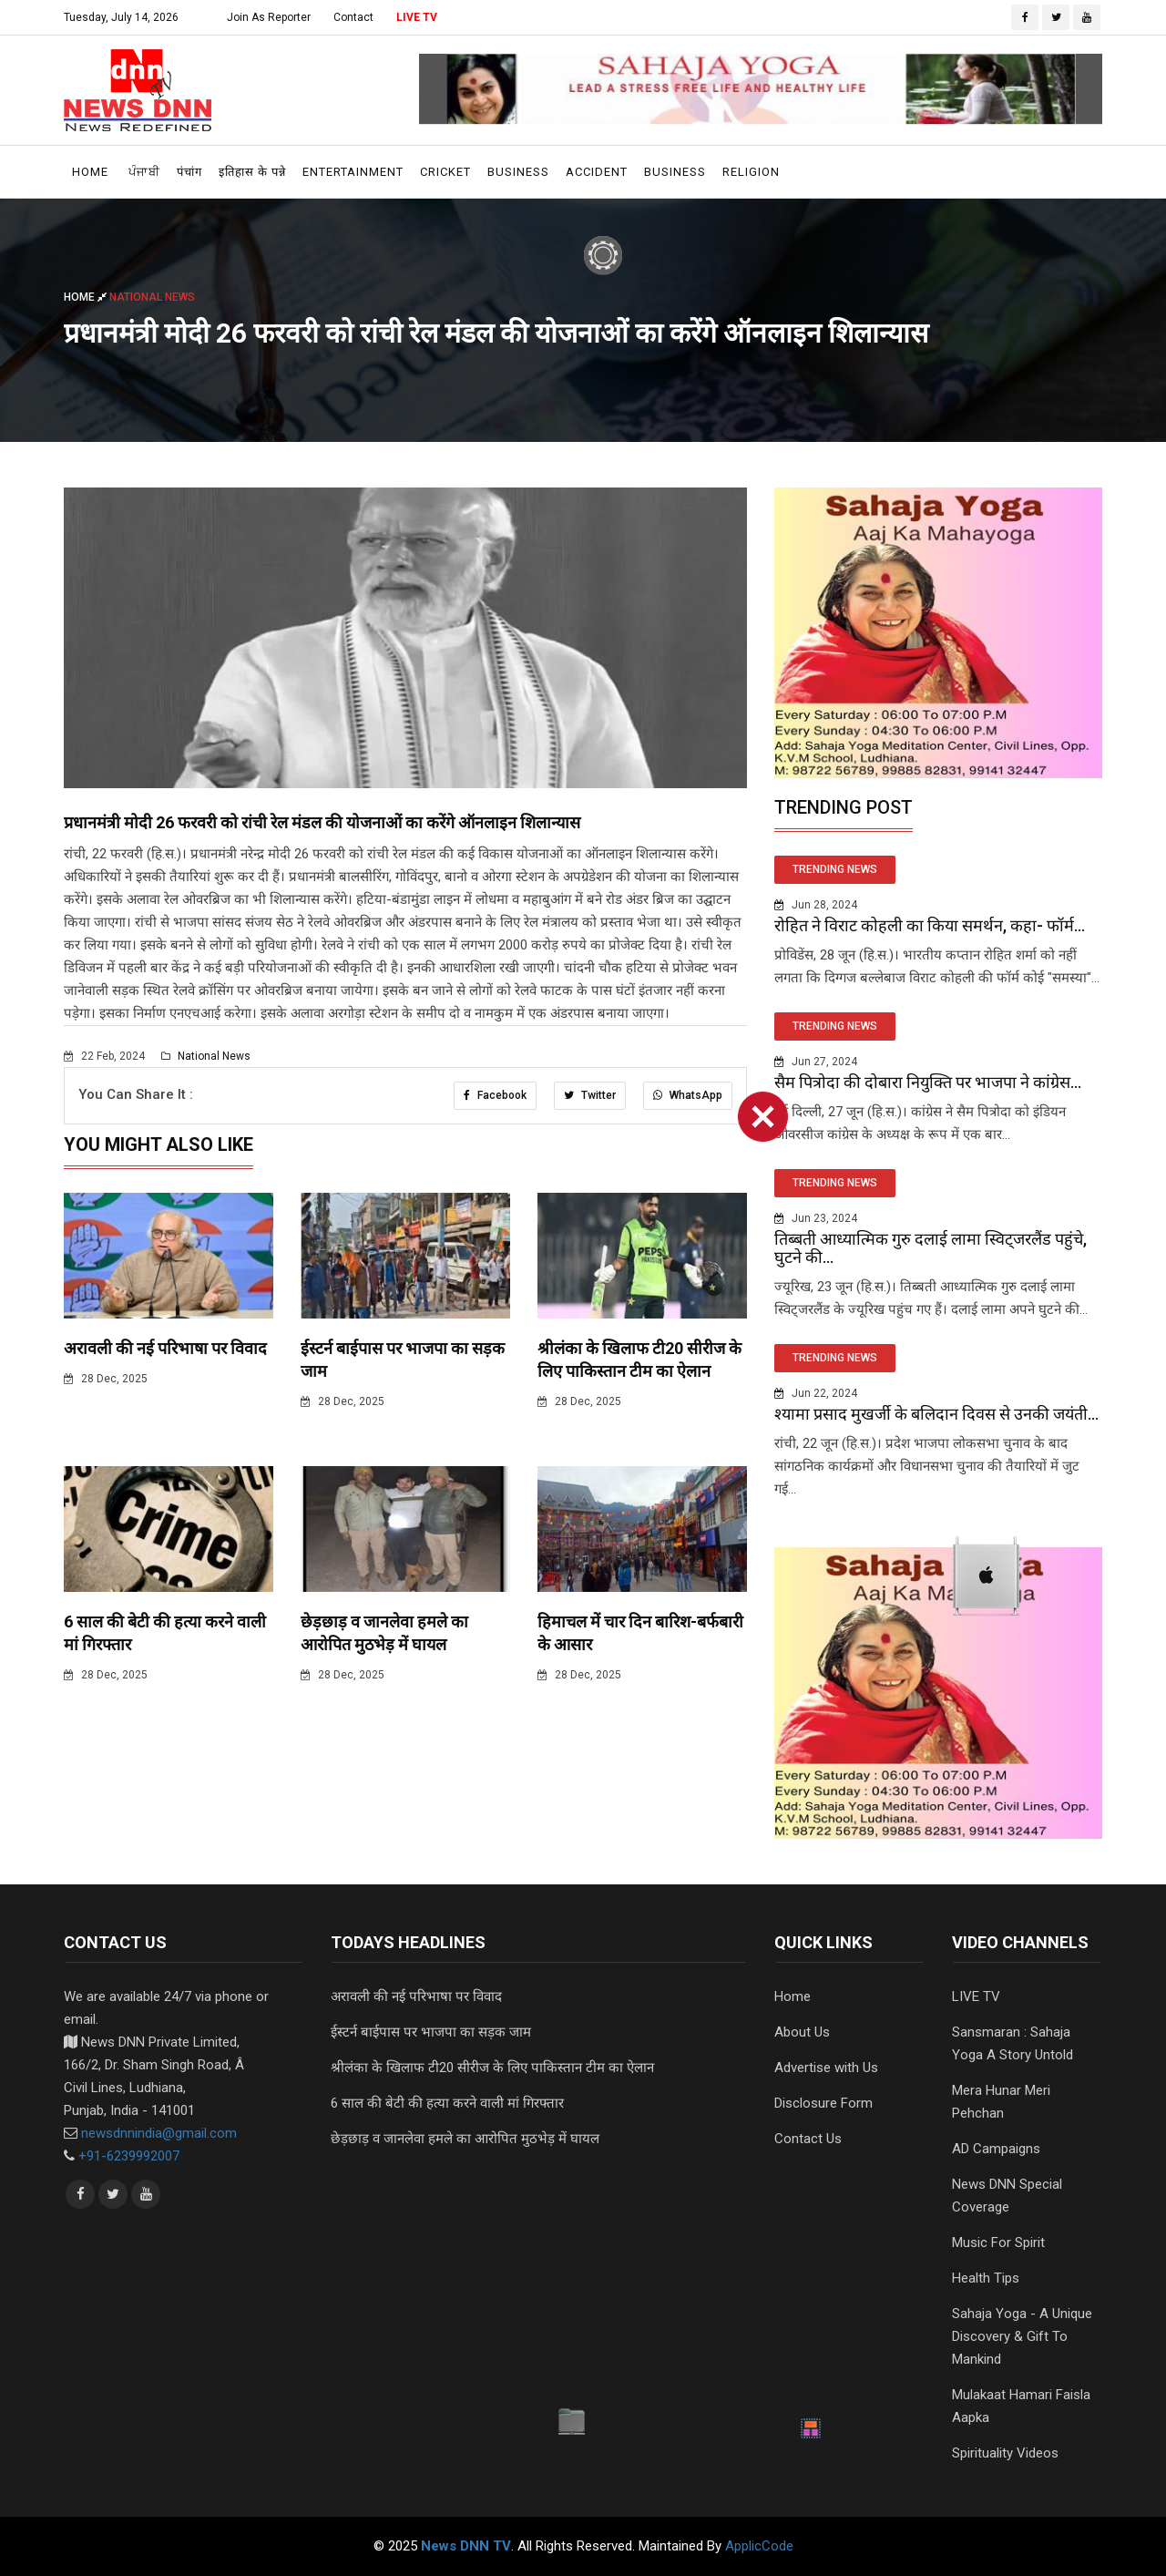 This screenshot has width=1166, height=2576. Describe the element at coordinates (603, 255) in the screenshot. I see `access system settings` at that location.